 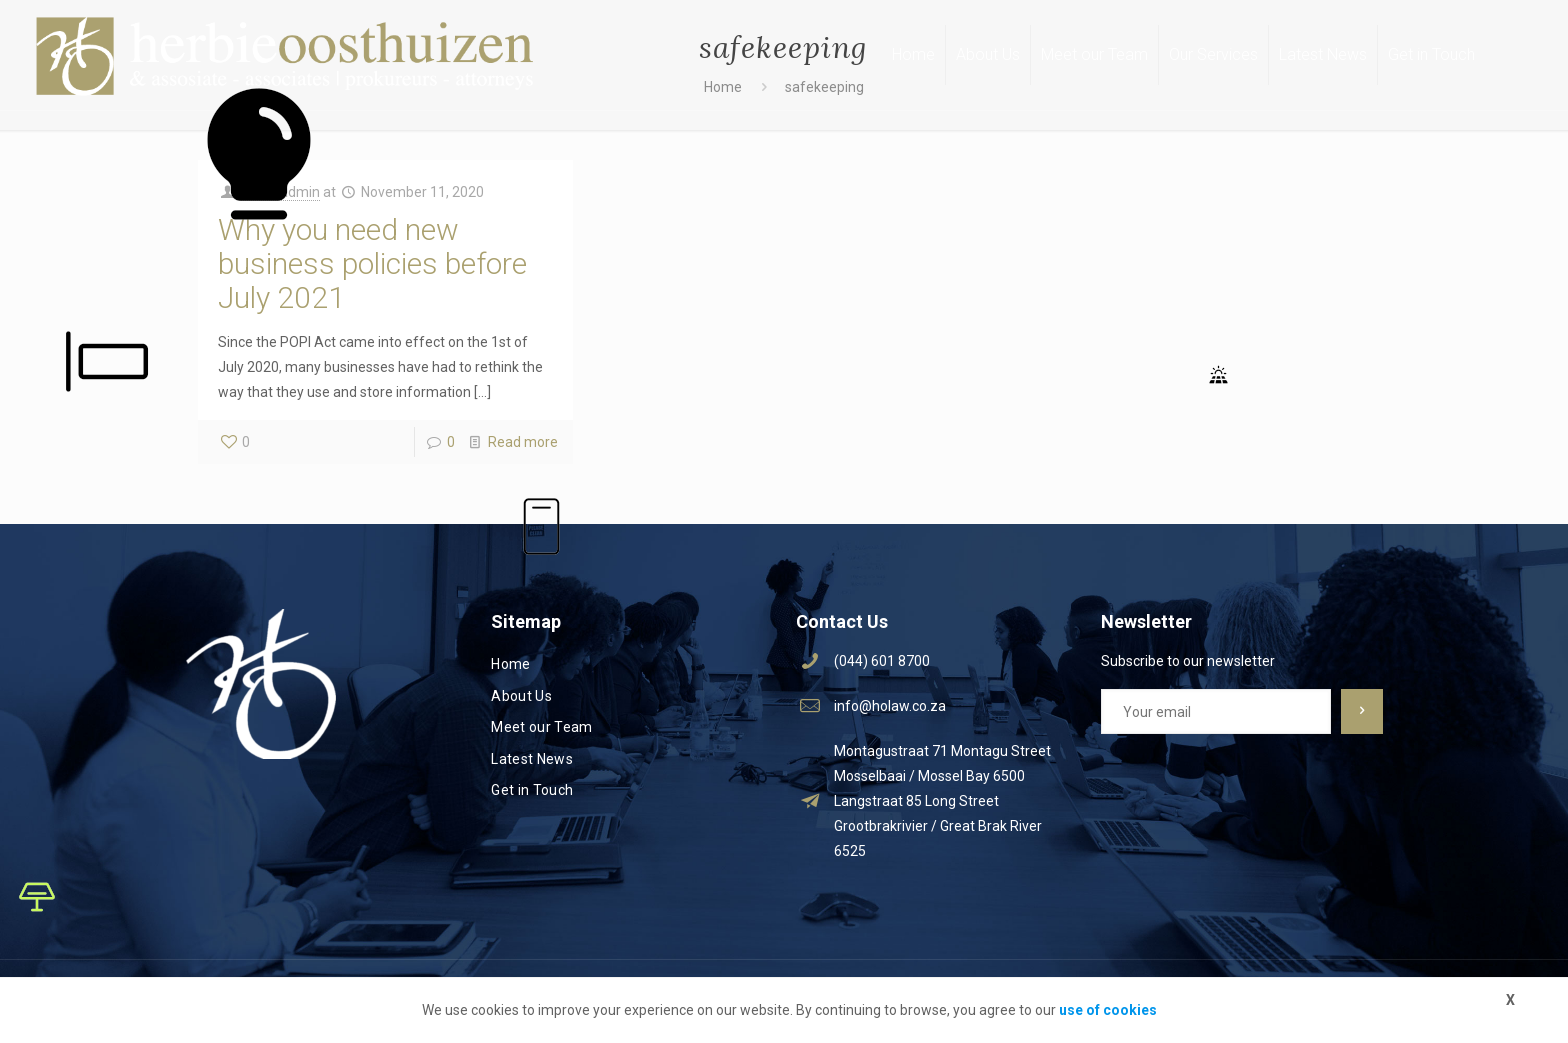 What do you see at coordinates (105, 361) in the screenshot?
I see `align text or content to the left` at bounding box center [105, 361].